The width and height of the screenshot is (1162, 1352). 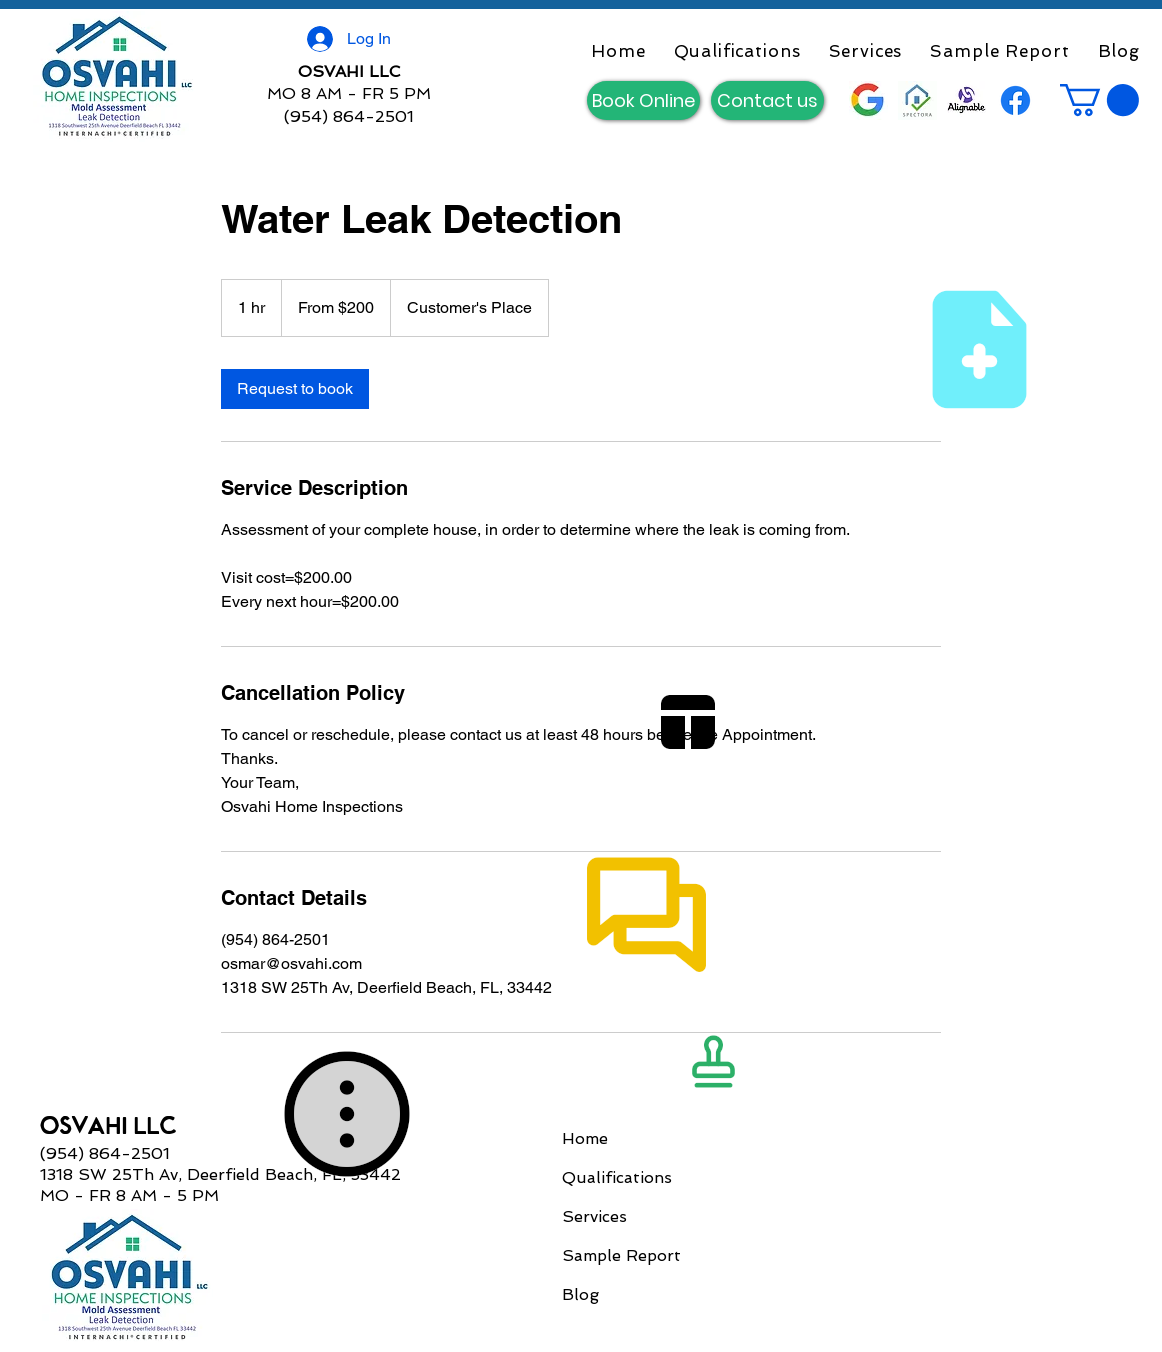 What do you see at coordinates (646, 912) in the screenshot?
I see `open your conversations` at bounding box center [646, 912].